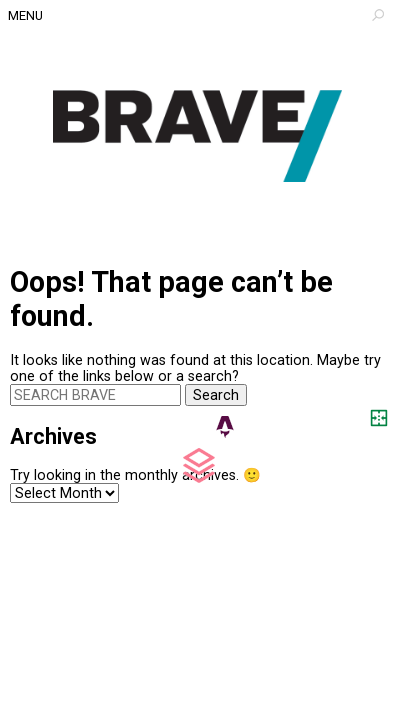 This screenshot has height=720, width=394. I want to click on astro web framework logo, so click(225, 427).